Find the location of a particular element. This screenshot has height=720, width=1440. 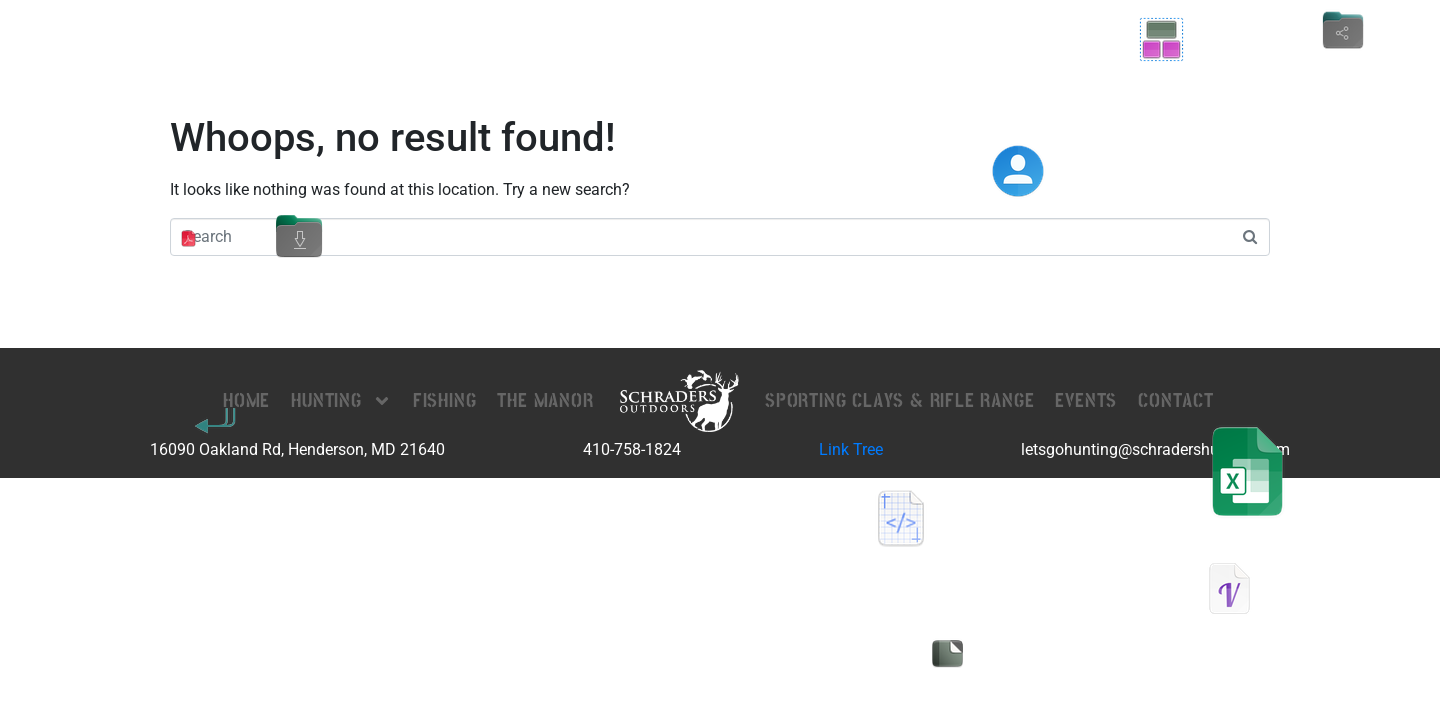

select all items in the current view is located at coordinates (1161, 39).